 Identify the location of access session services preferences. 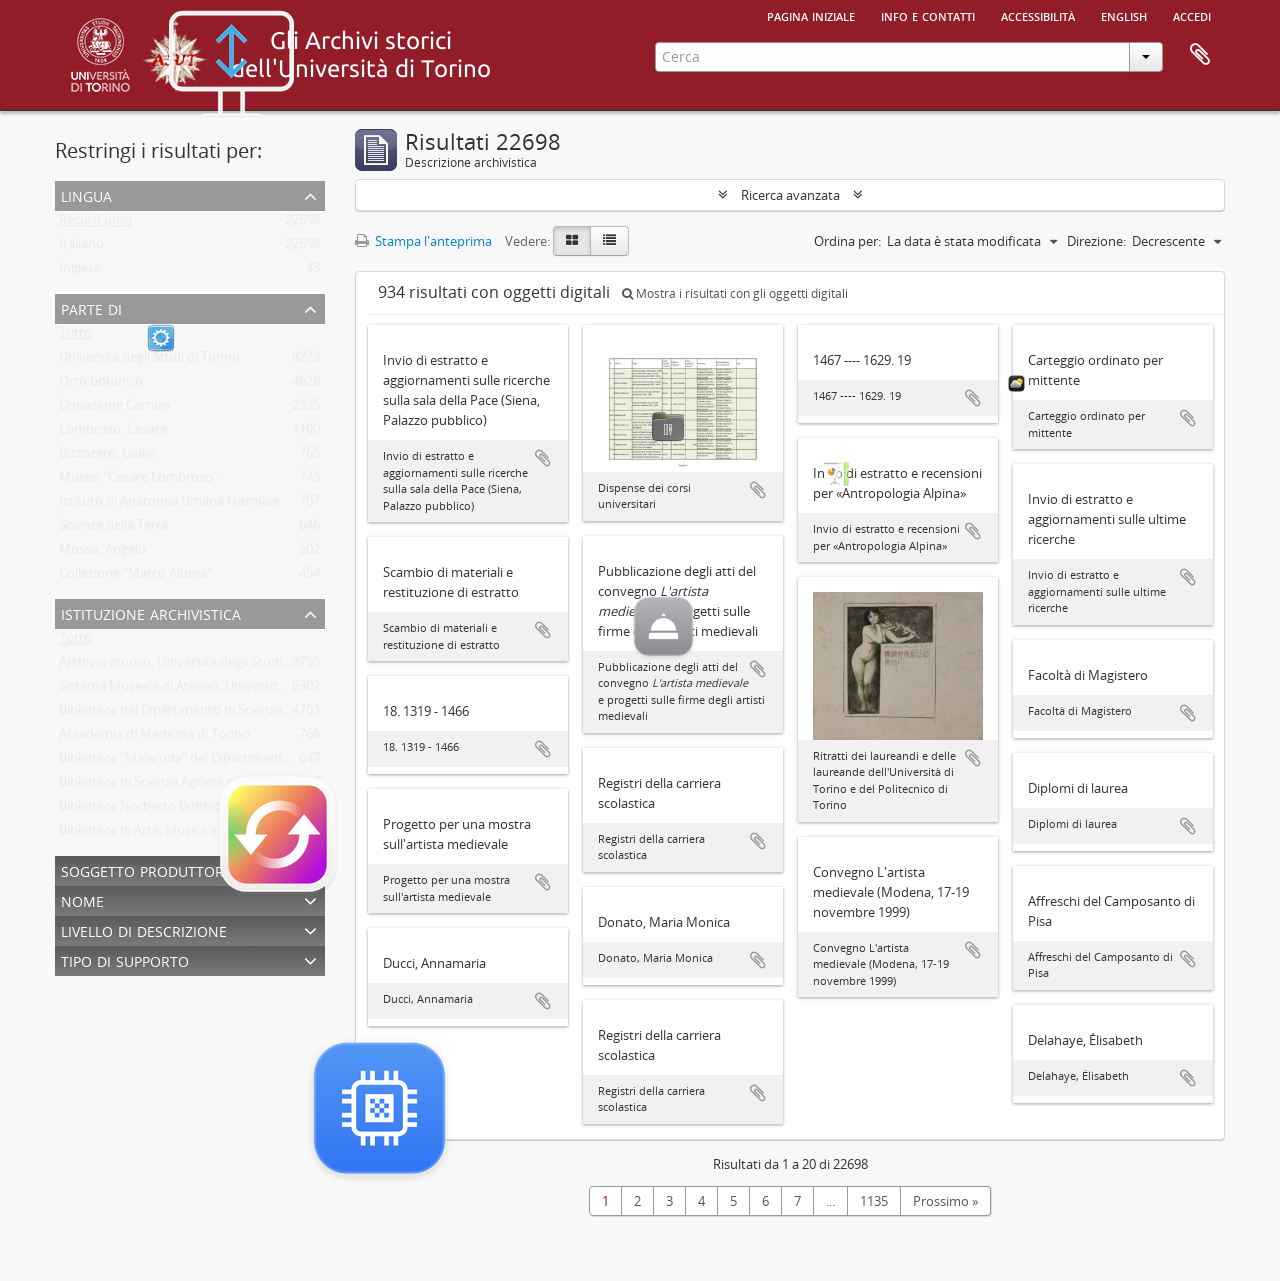
(663, 627).